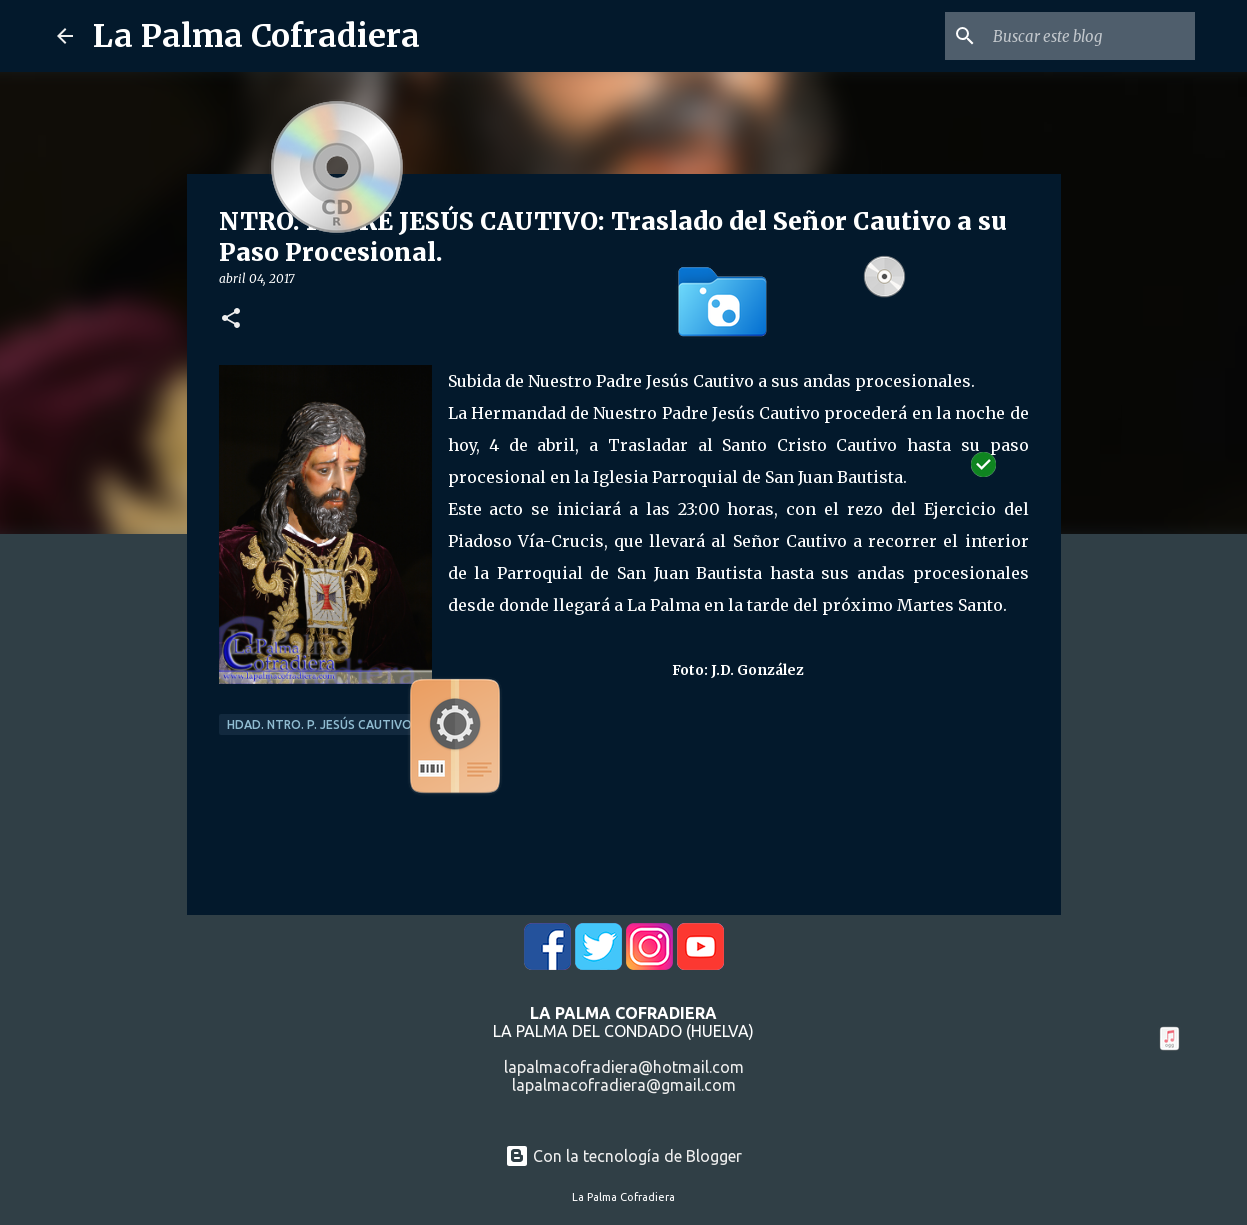 The height and width of the screenshot is (1225, 1247). What do you see at coordinates (455, 736) in the screenshot?
I see `indicates package manager is processing` at bounding box center [455, 736].